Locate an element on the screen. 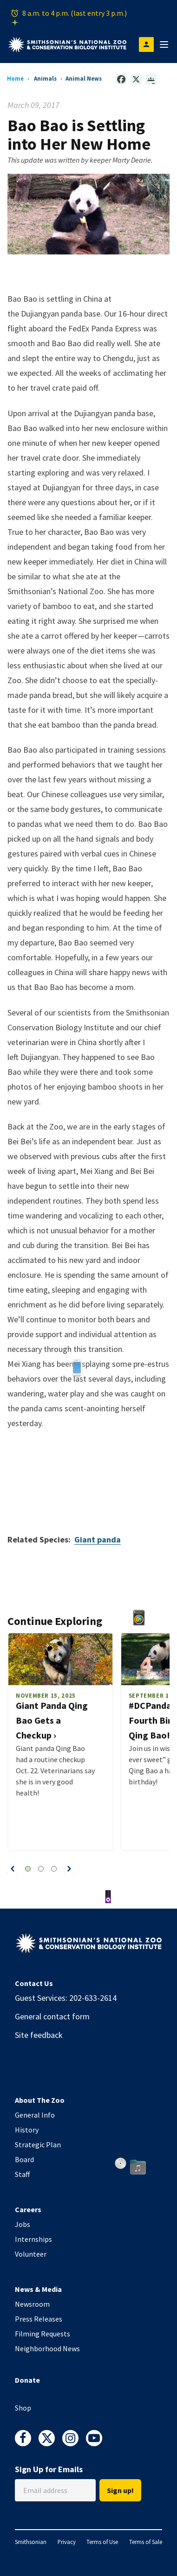 This screenshot has height=2576, width=177. connect or sync a white iPhone device is located at coordinates (77, 1367).